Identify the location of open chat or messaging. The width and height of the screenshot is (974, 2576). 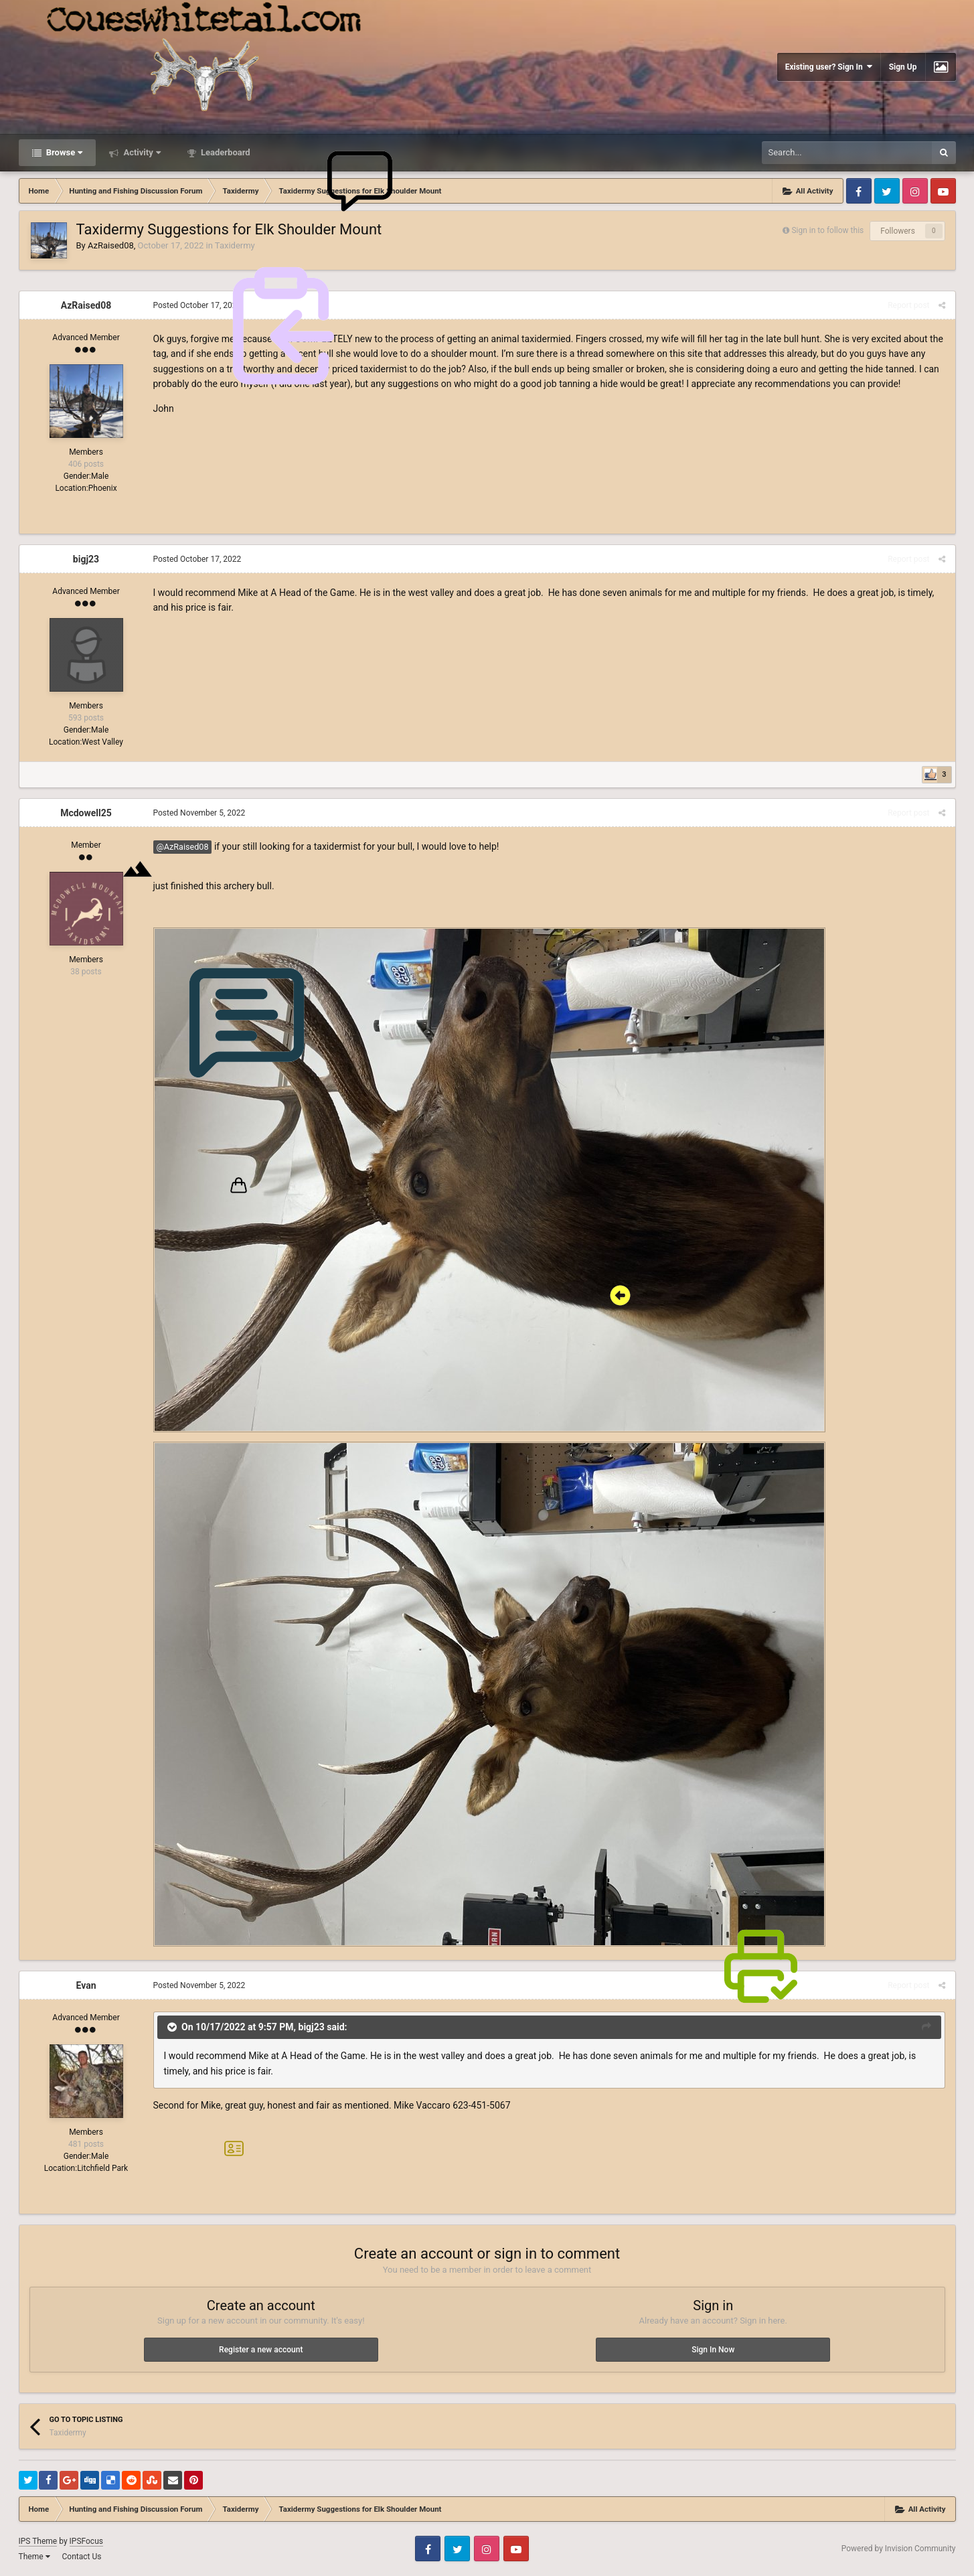
(359, 181).